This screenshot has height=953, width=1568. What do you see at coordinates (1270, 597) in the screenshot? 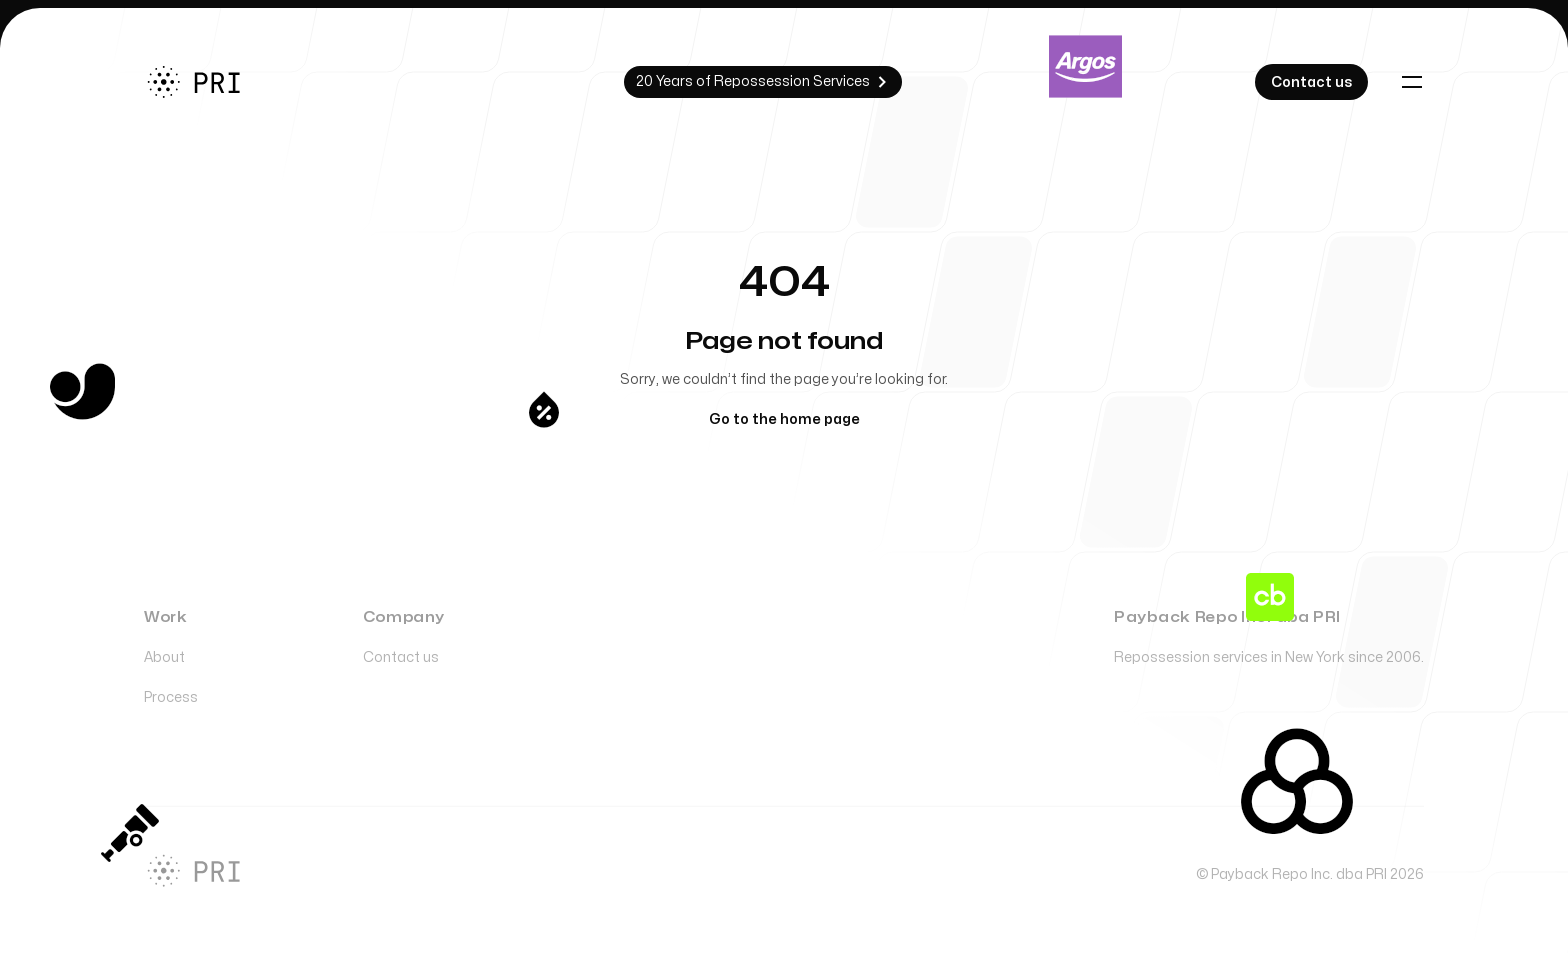
I see `open crunchbase website or app` at bounding box center [1270, 597].